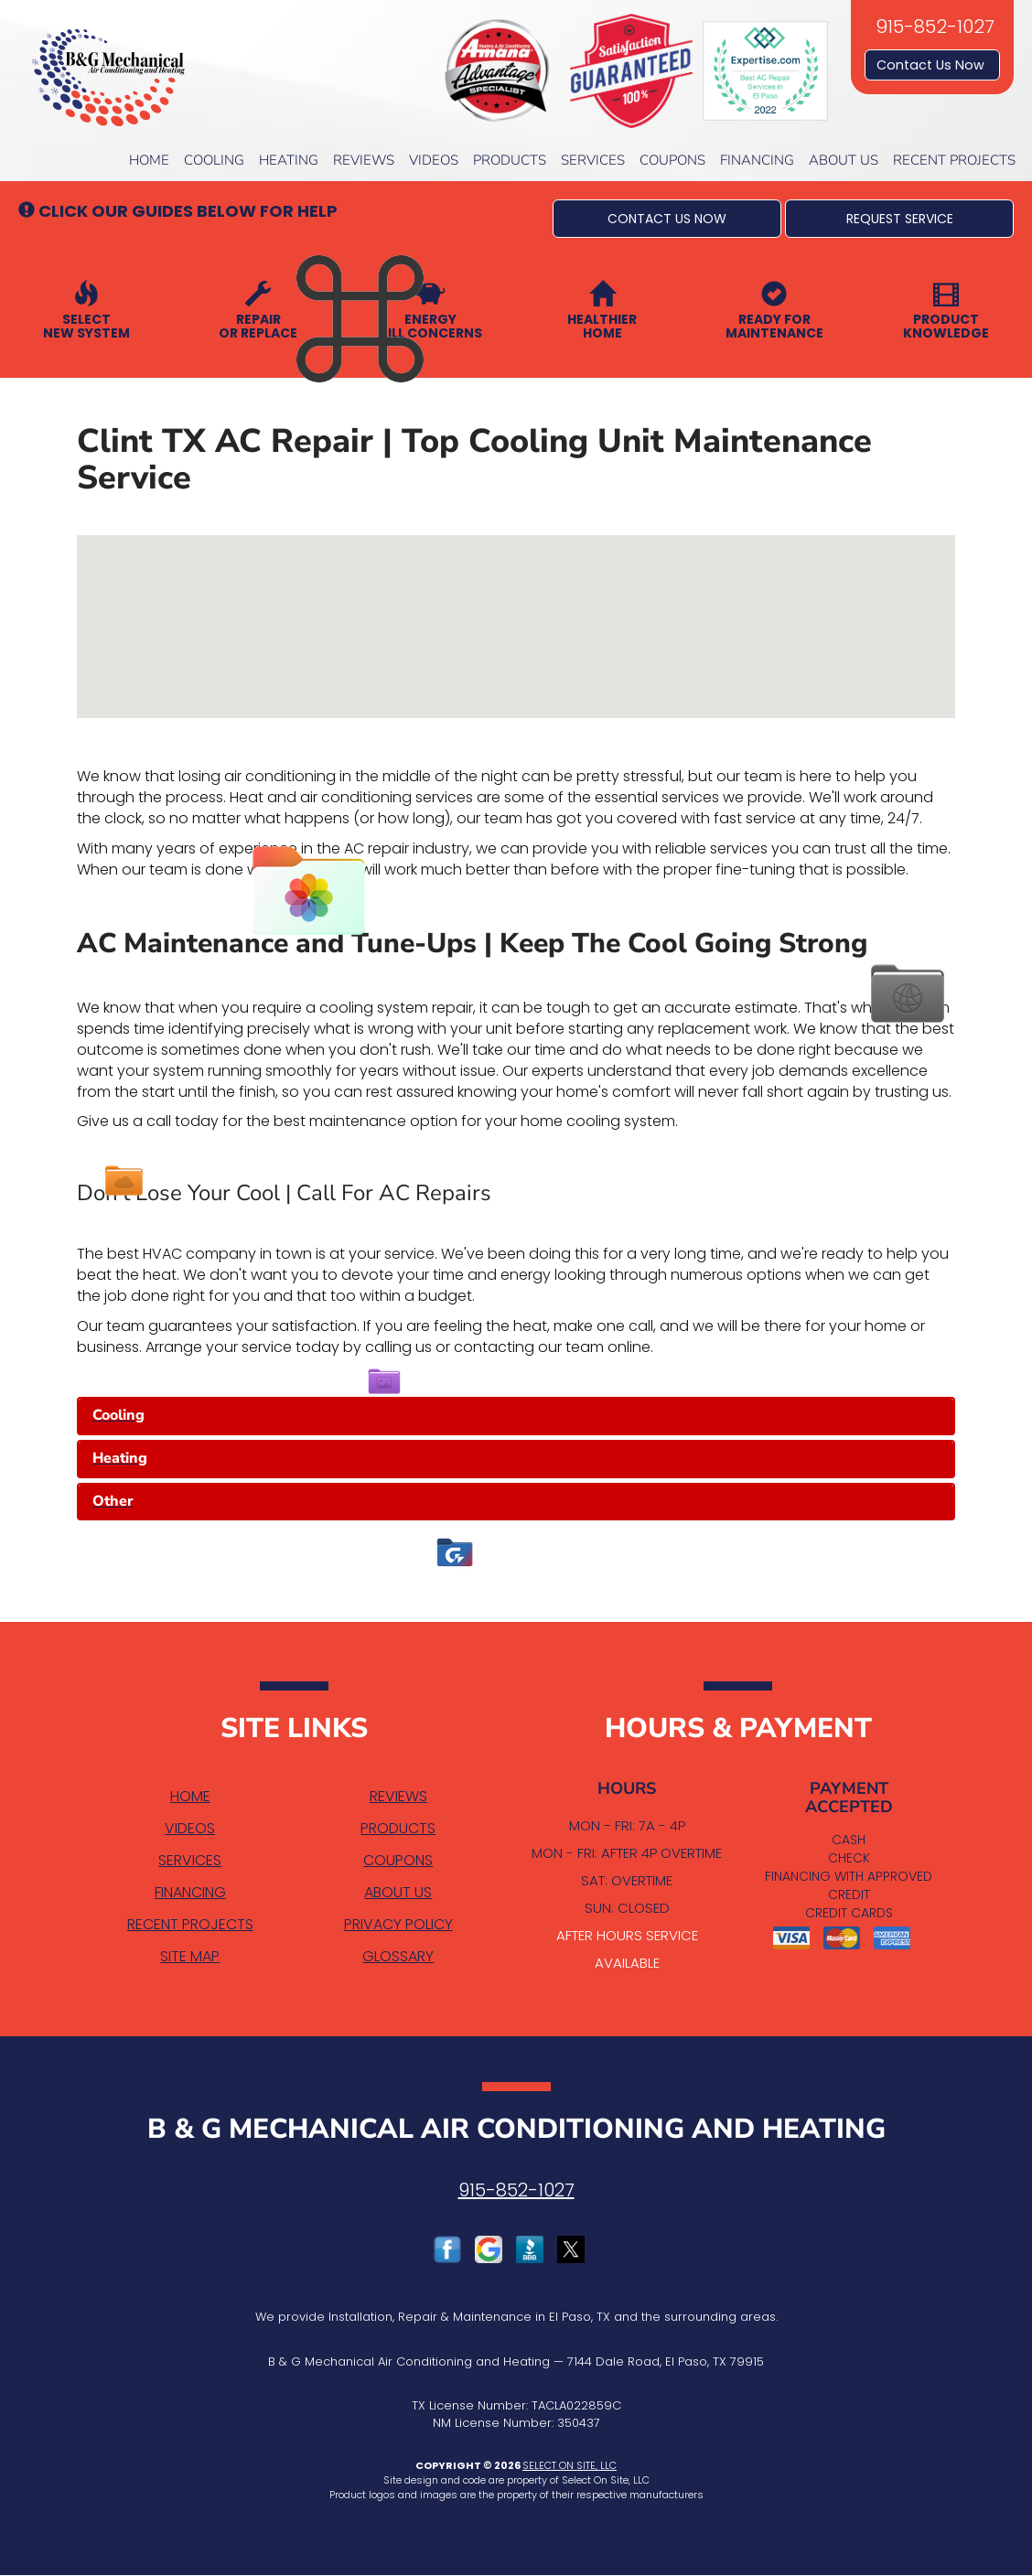 The height and width of the screenshot is (2576, 1032). What do you see at coordinates (384, 1381) in the screenshot?
I see `open your images folder` at bounding box center [384, 1381].